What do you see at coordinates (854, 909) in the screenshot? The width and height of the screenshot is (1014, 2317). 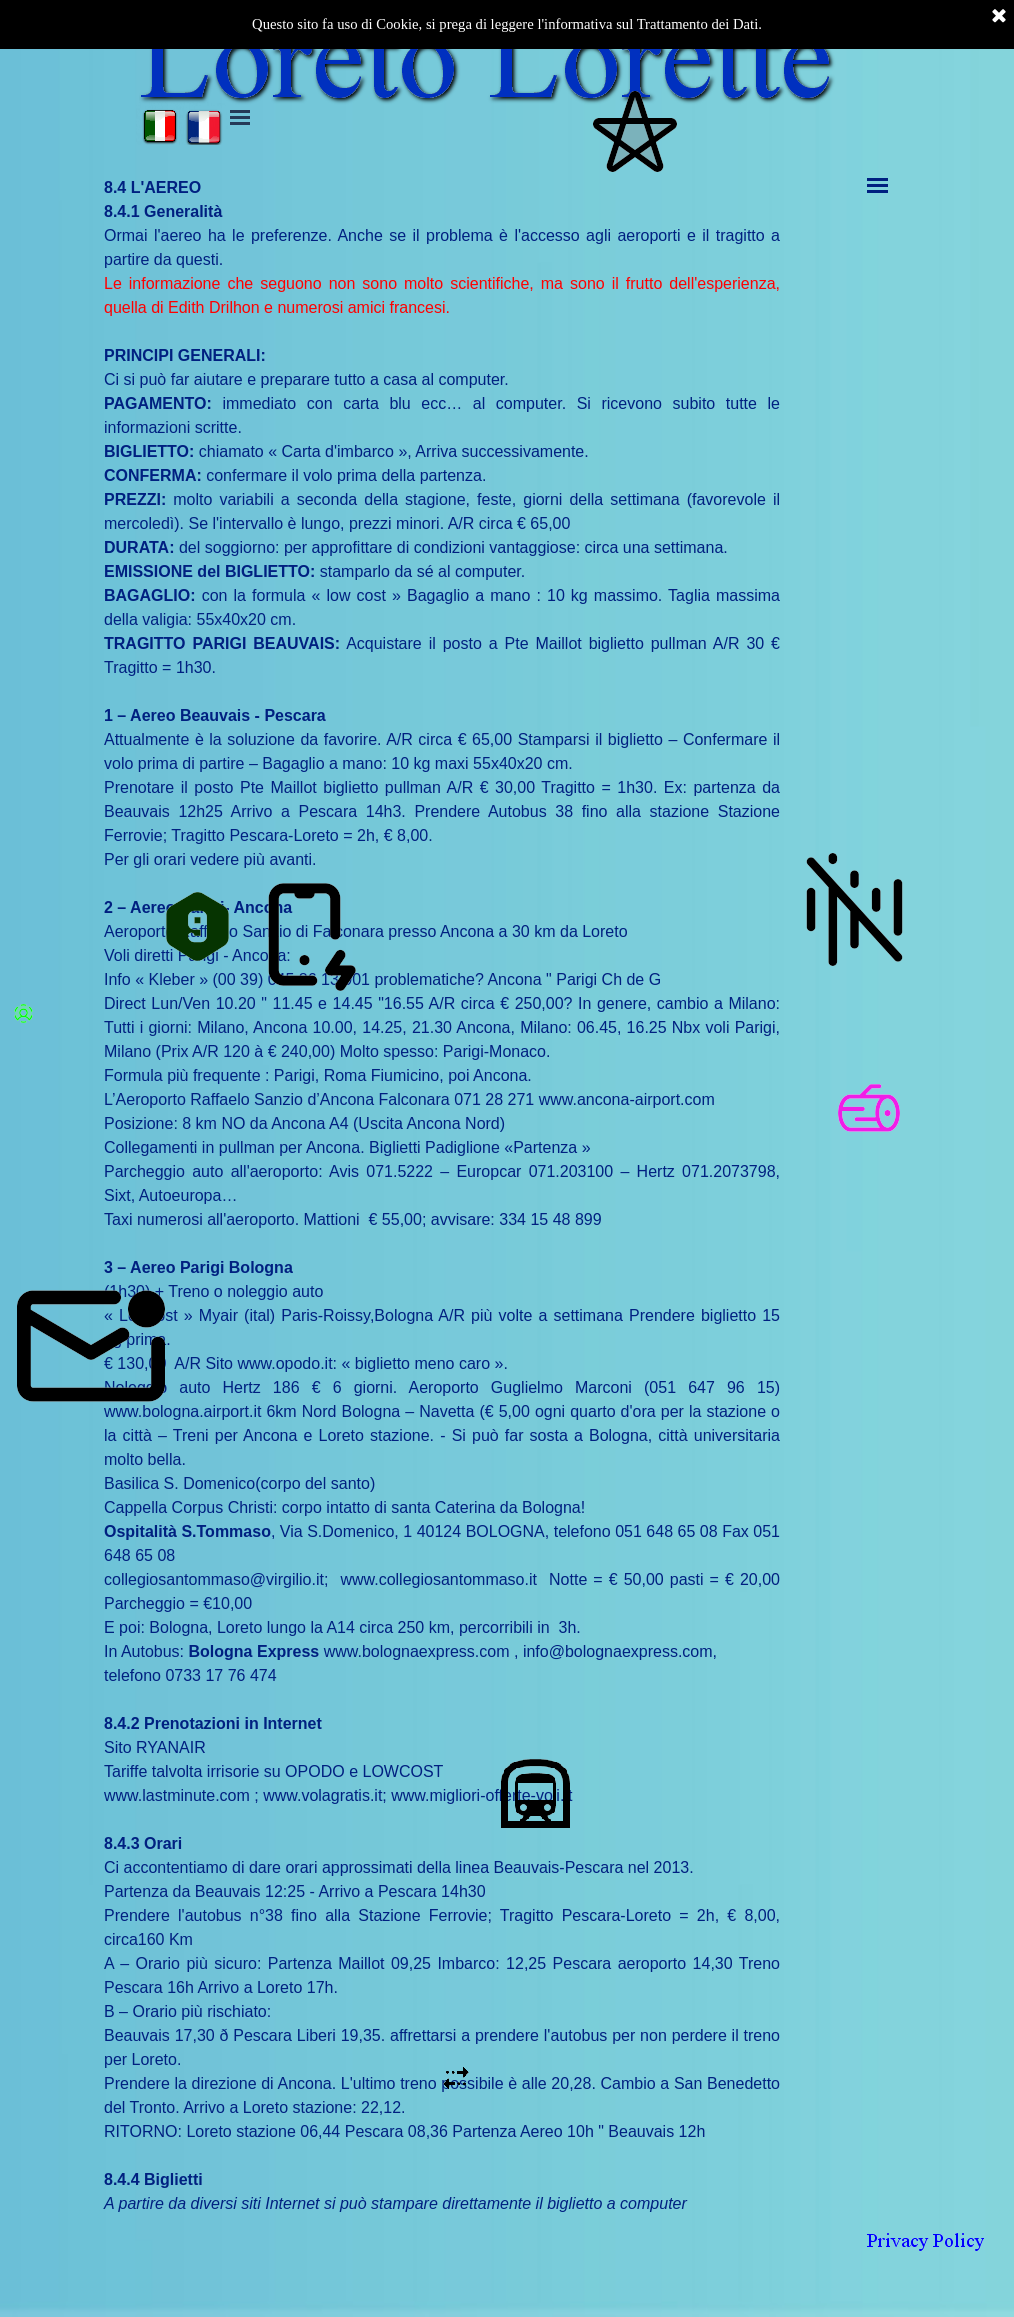 I see `mute or disable audio input` at bounding box center [854, 909].